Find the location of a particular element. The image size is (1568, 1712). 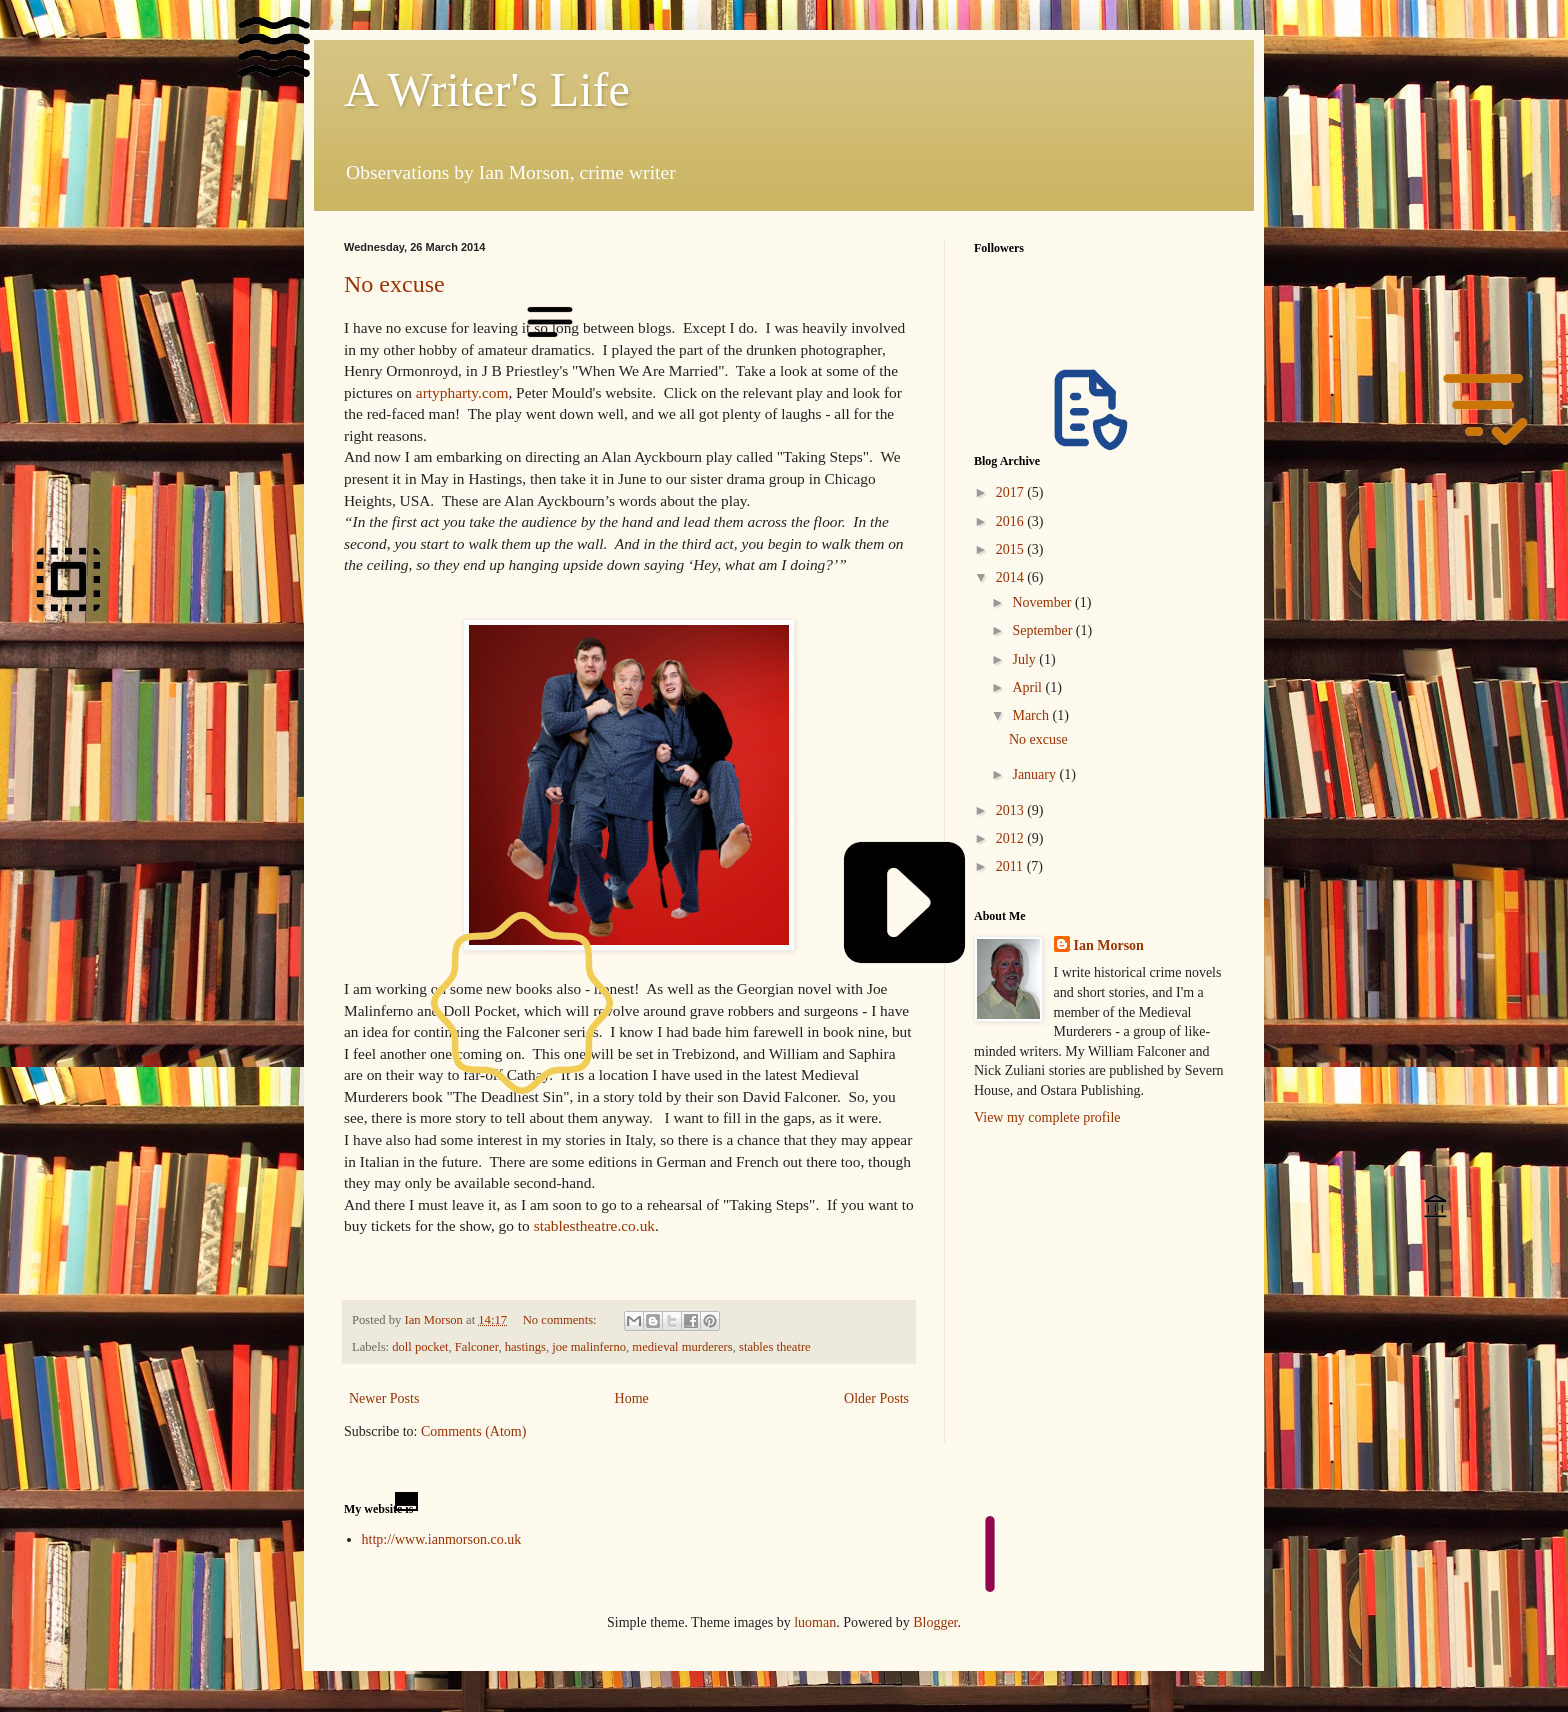

access banking or financial services is located at coordinates (1436, 1207).